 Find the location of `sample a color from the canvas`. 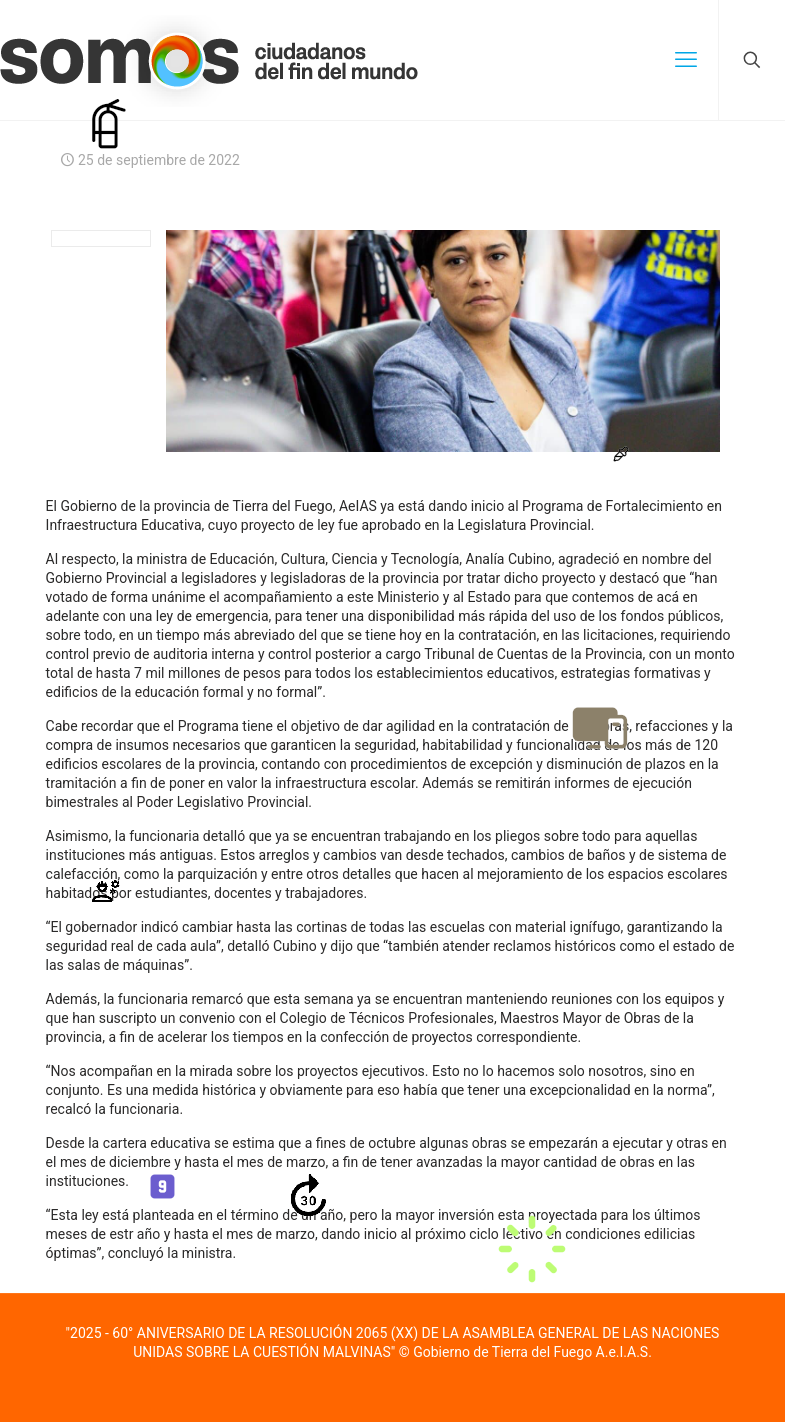

sample a color from the canvas is located at coordinates (621, 454).